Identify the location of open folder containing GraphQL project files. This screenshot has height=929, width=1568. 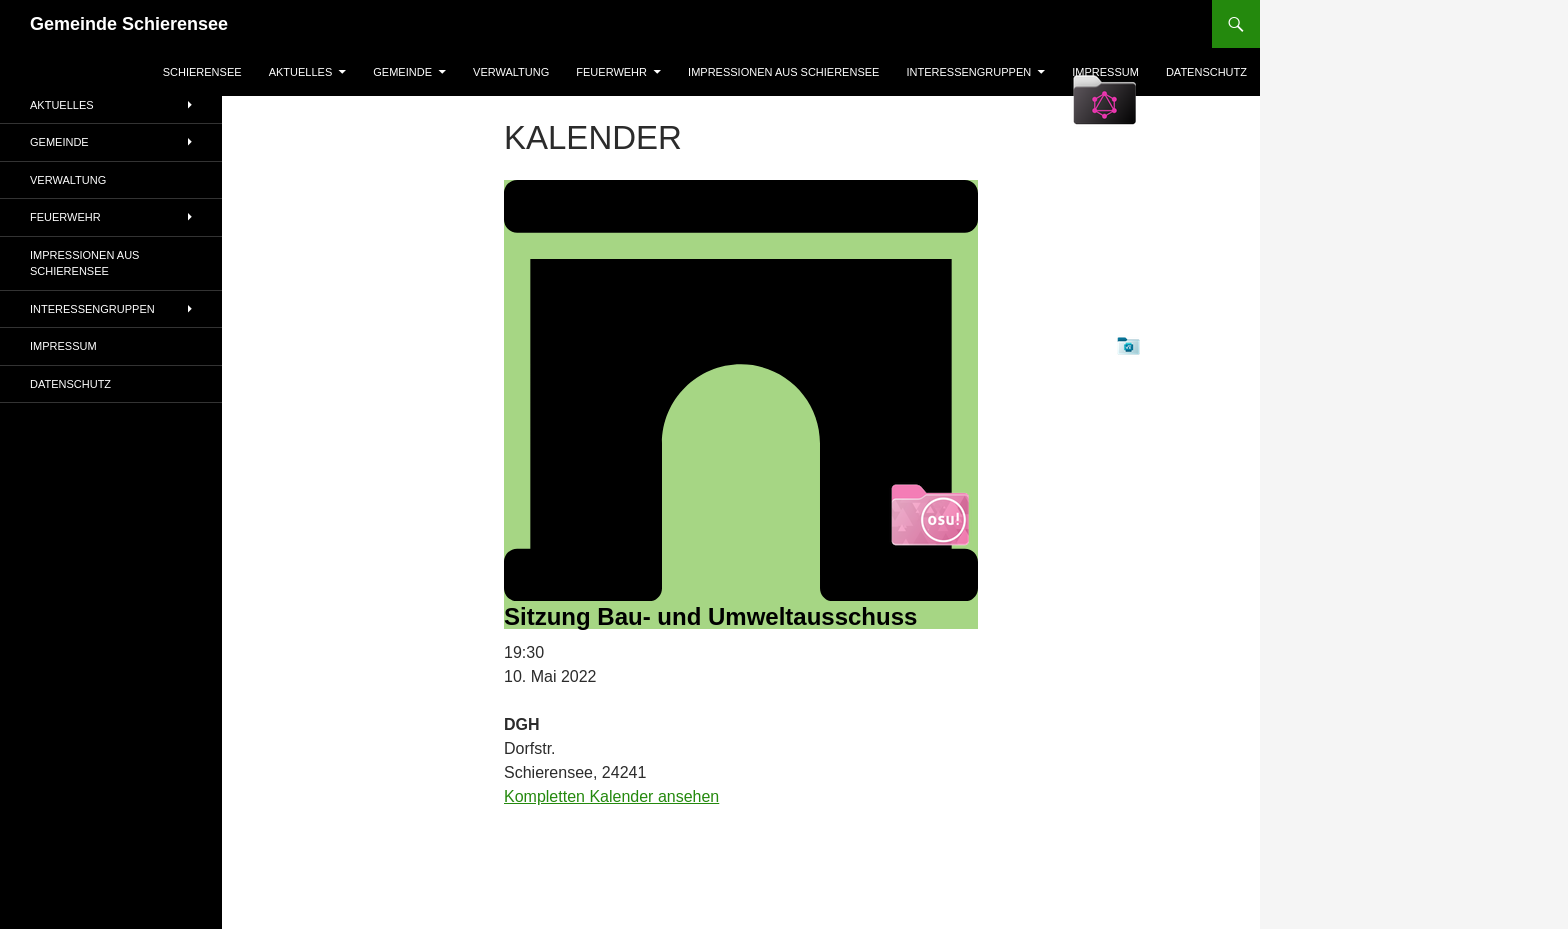
(1104, 101).